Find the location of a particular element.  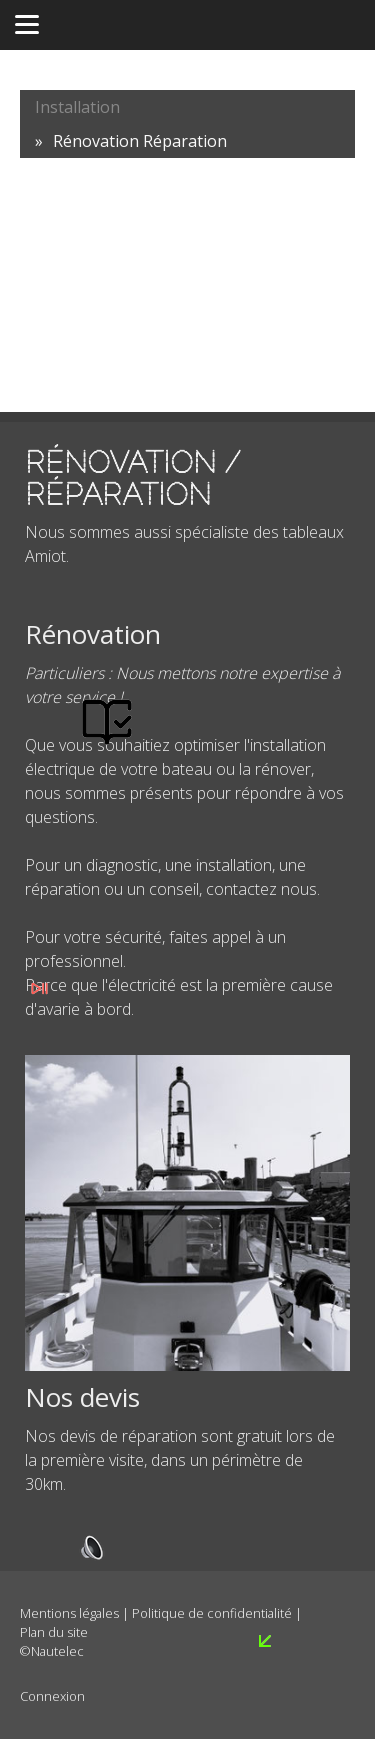

mark a book or reading item as completed is located at coordinates (107, 722).